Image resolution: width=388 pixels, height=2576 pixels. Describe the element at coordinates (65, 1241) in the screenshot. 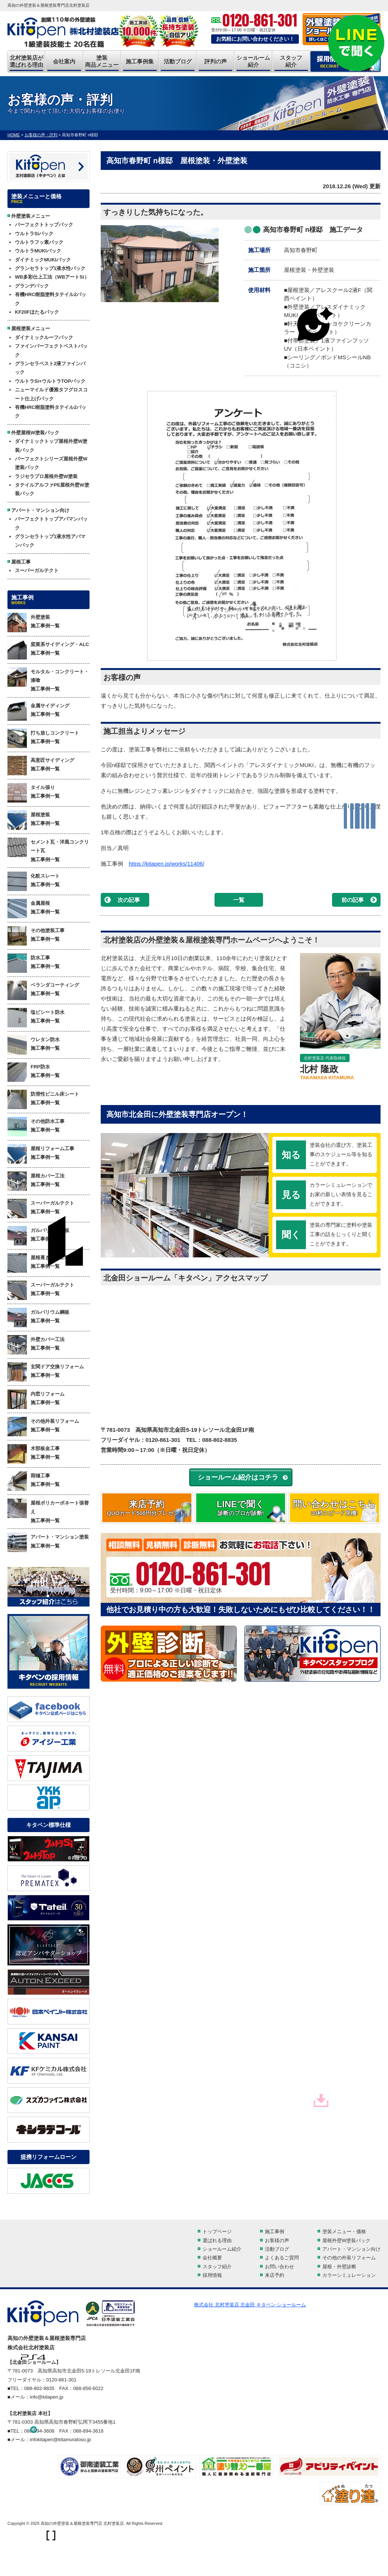

I see `lucid software company logo` at that location.